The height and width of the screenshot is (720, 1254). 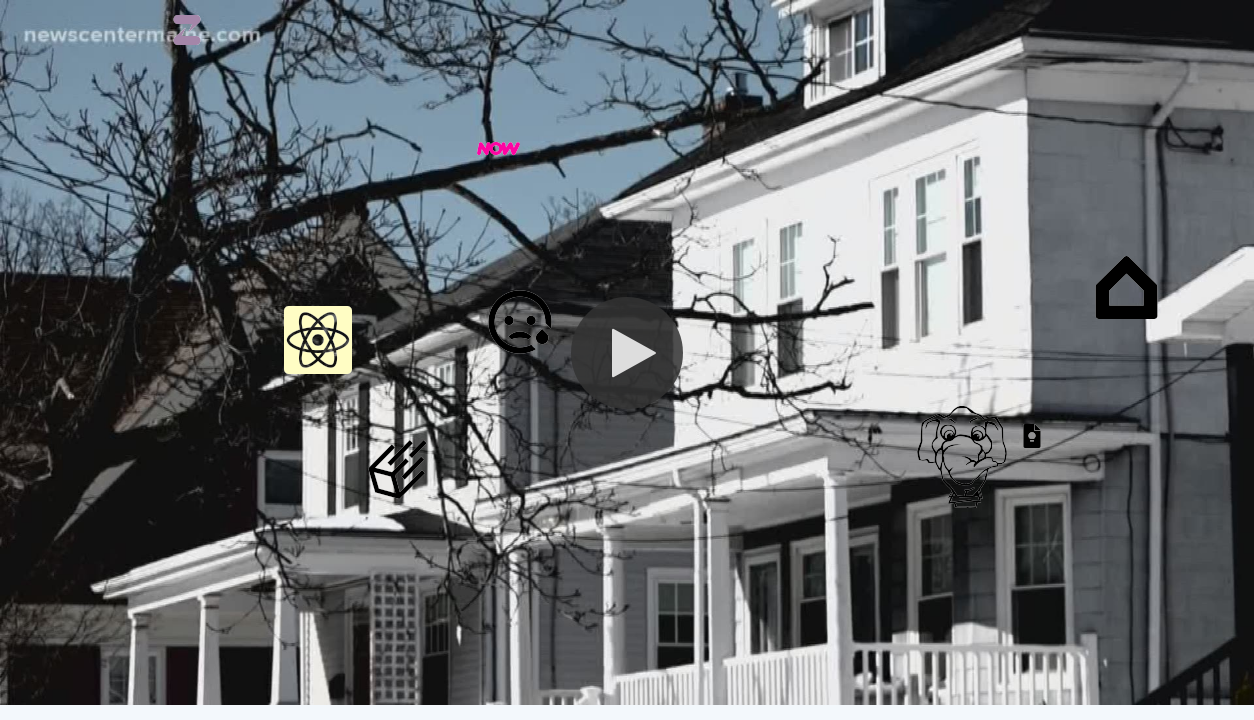 I want to click on indicate a sad or negative reaction, so click(x=520, y=322).